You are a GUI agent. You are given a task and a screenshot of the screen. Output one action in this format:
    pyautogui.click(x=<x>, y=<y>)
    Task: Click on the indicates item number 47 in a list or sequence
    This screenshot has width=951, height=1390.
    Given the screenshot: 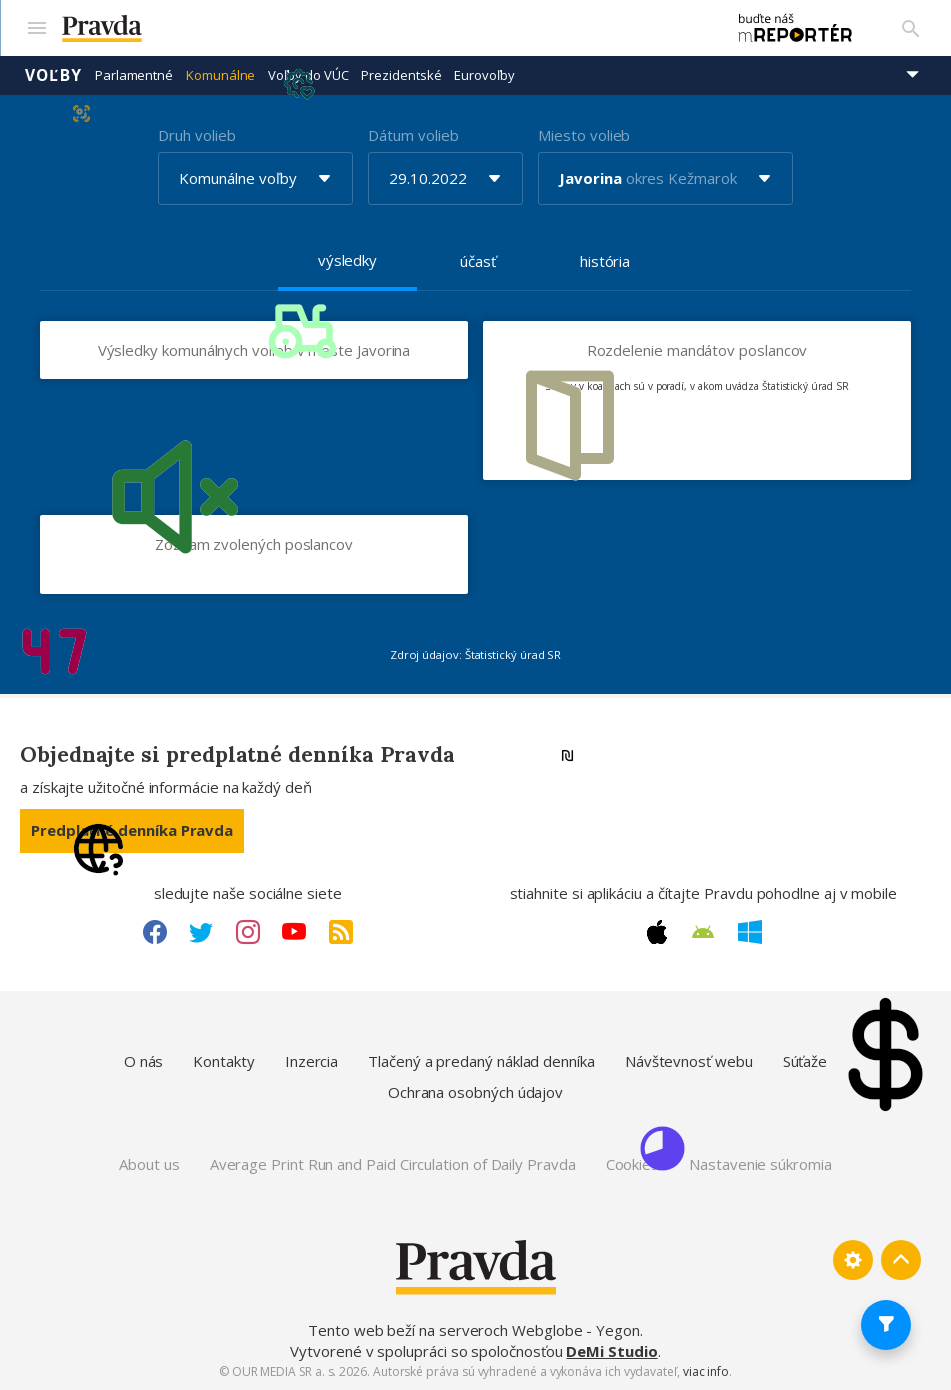 What is the action you would take?
    pyautogui.click(x=54, y=651)
    